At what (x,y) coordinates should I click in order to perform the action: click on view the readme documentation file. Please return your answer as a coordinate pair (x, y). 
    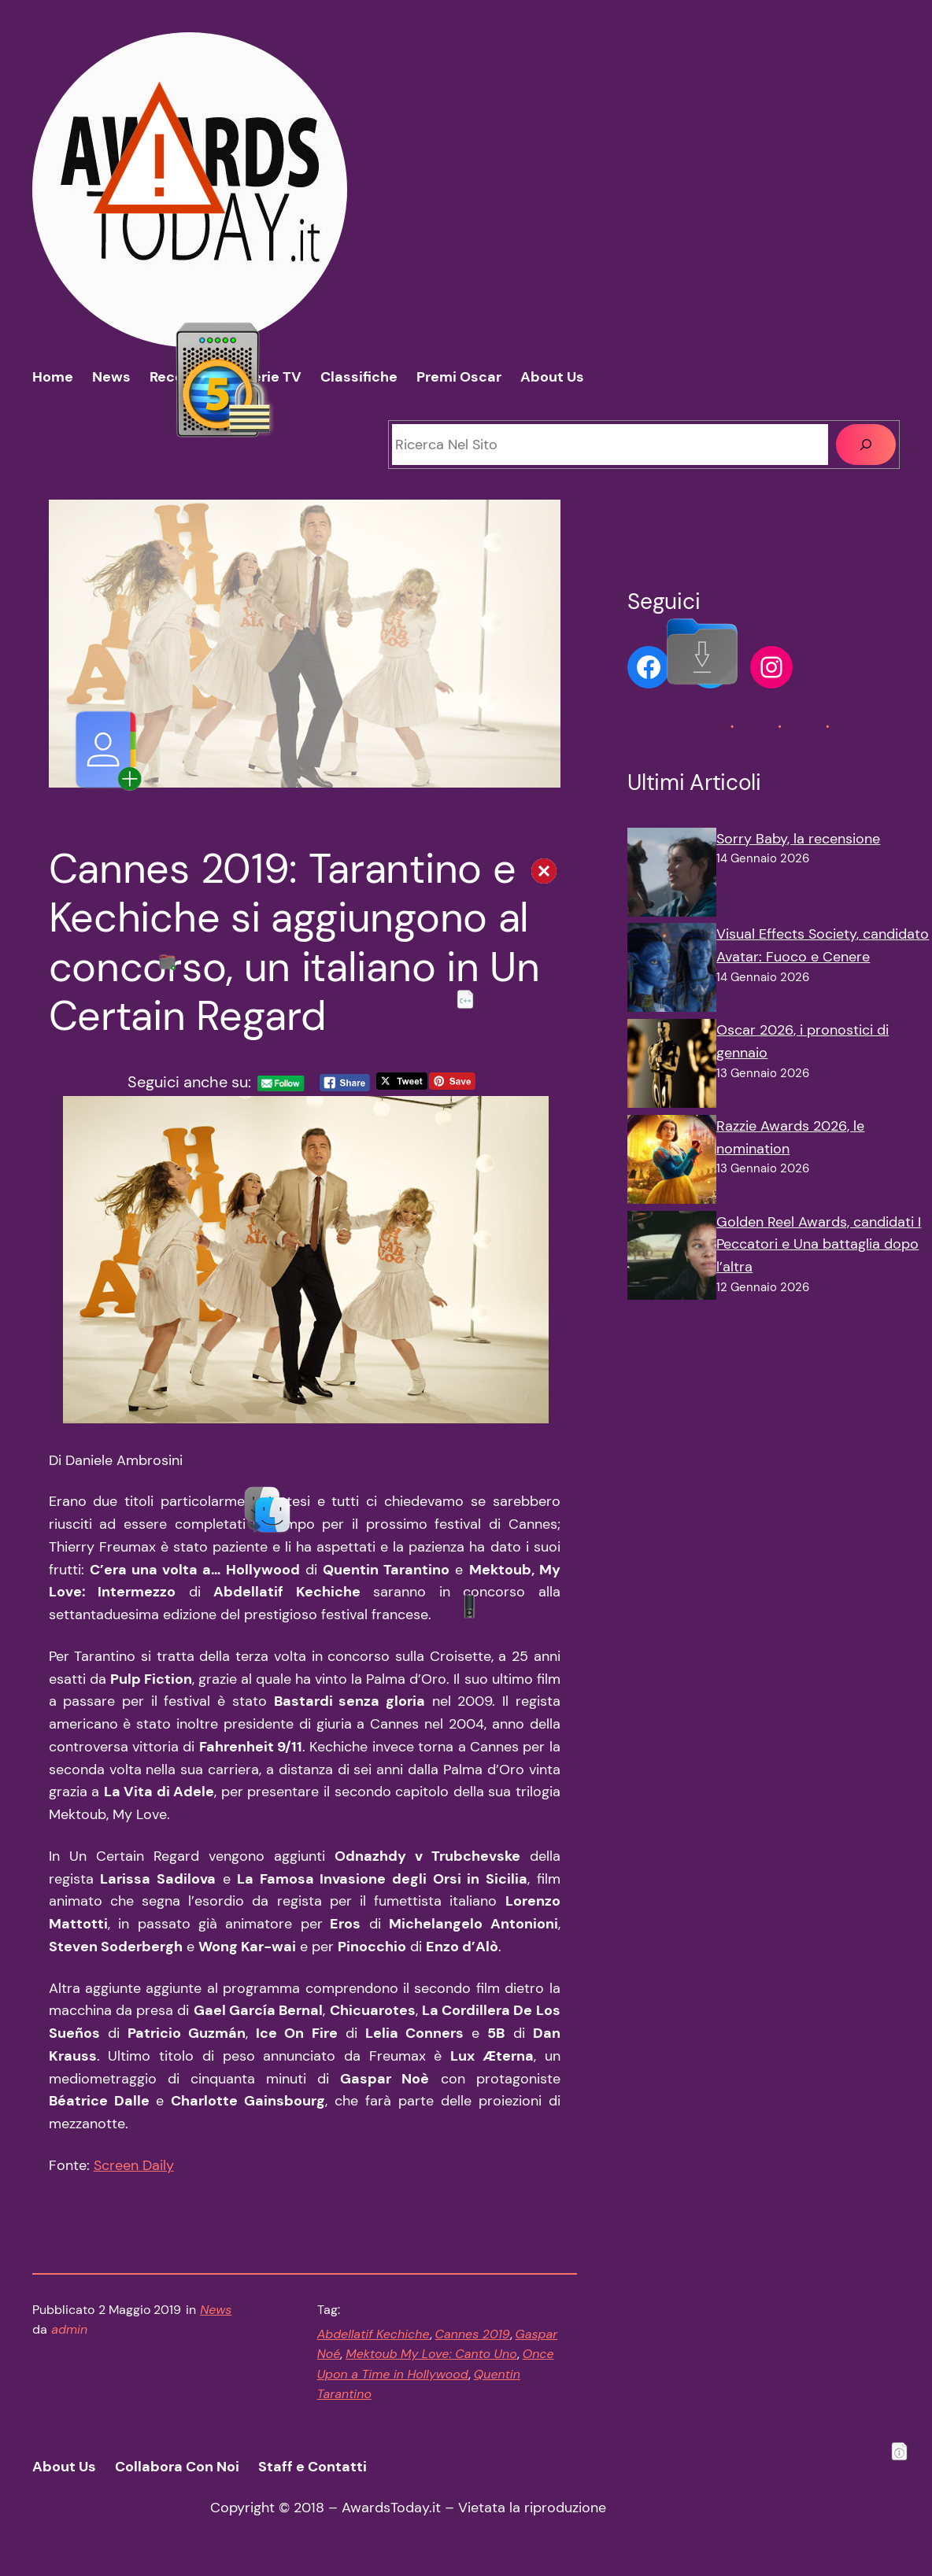
    Looking at the image, I should click on (899, 2451).